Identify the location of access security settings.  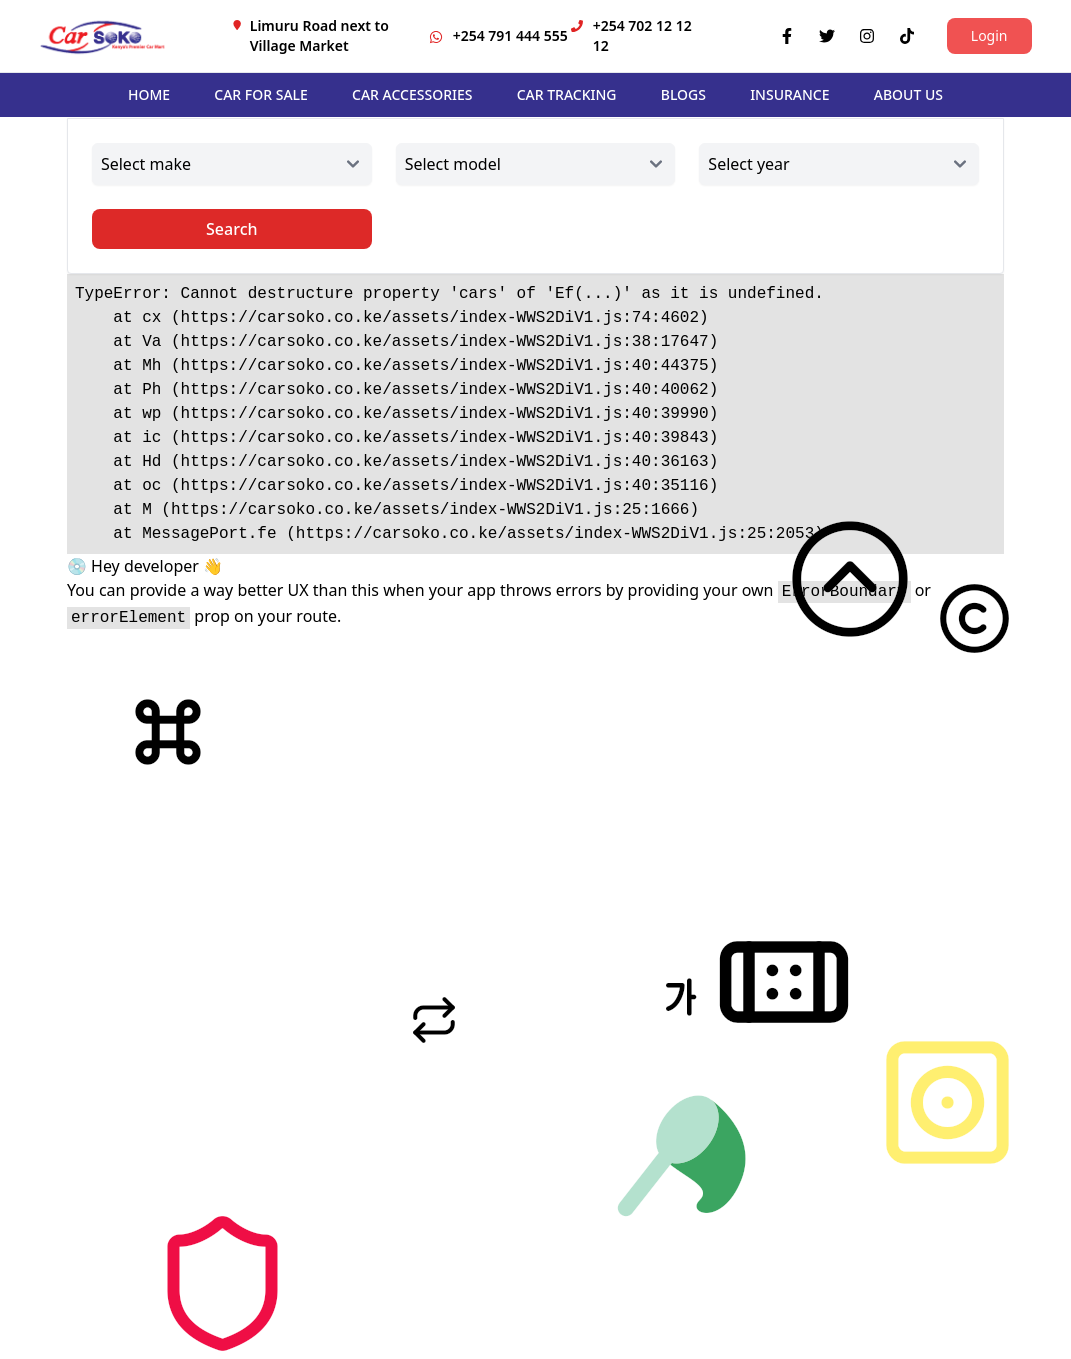
(222, 1283).